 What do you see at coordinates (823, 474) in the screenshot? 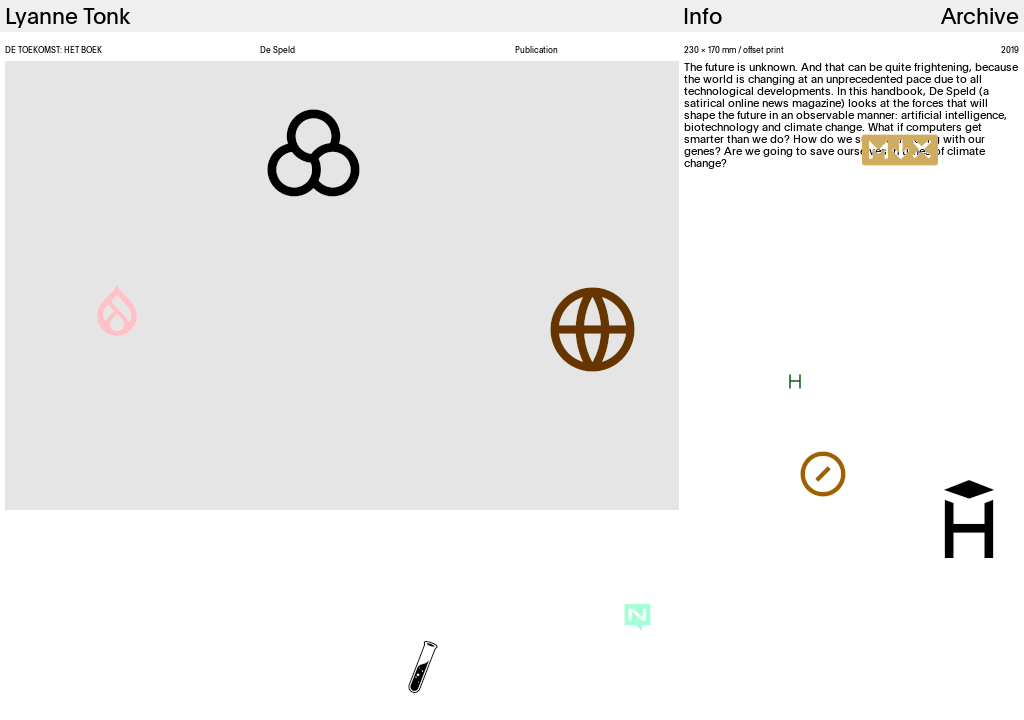
I see `access compass or navigation features` at bounding box center [823, 474].